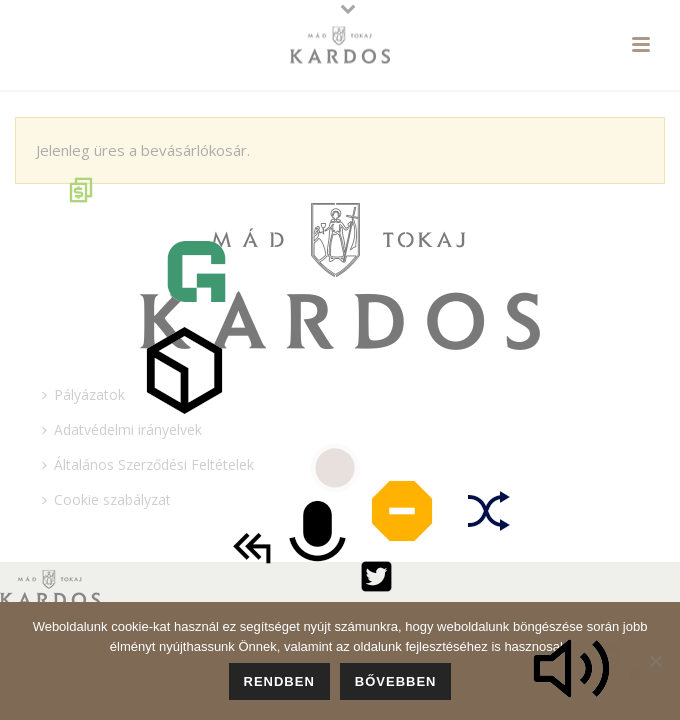 The image size is (680, 720). What do you see at coordinates (402, 511) in the screenshot?
I see `indicates spam or blocked content` at bounding box center [402, 511].